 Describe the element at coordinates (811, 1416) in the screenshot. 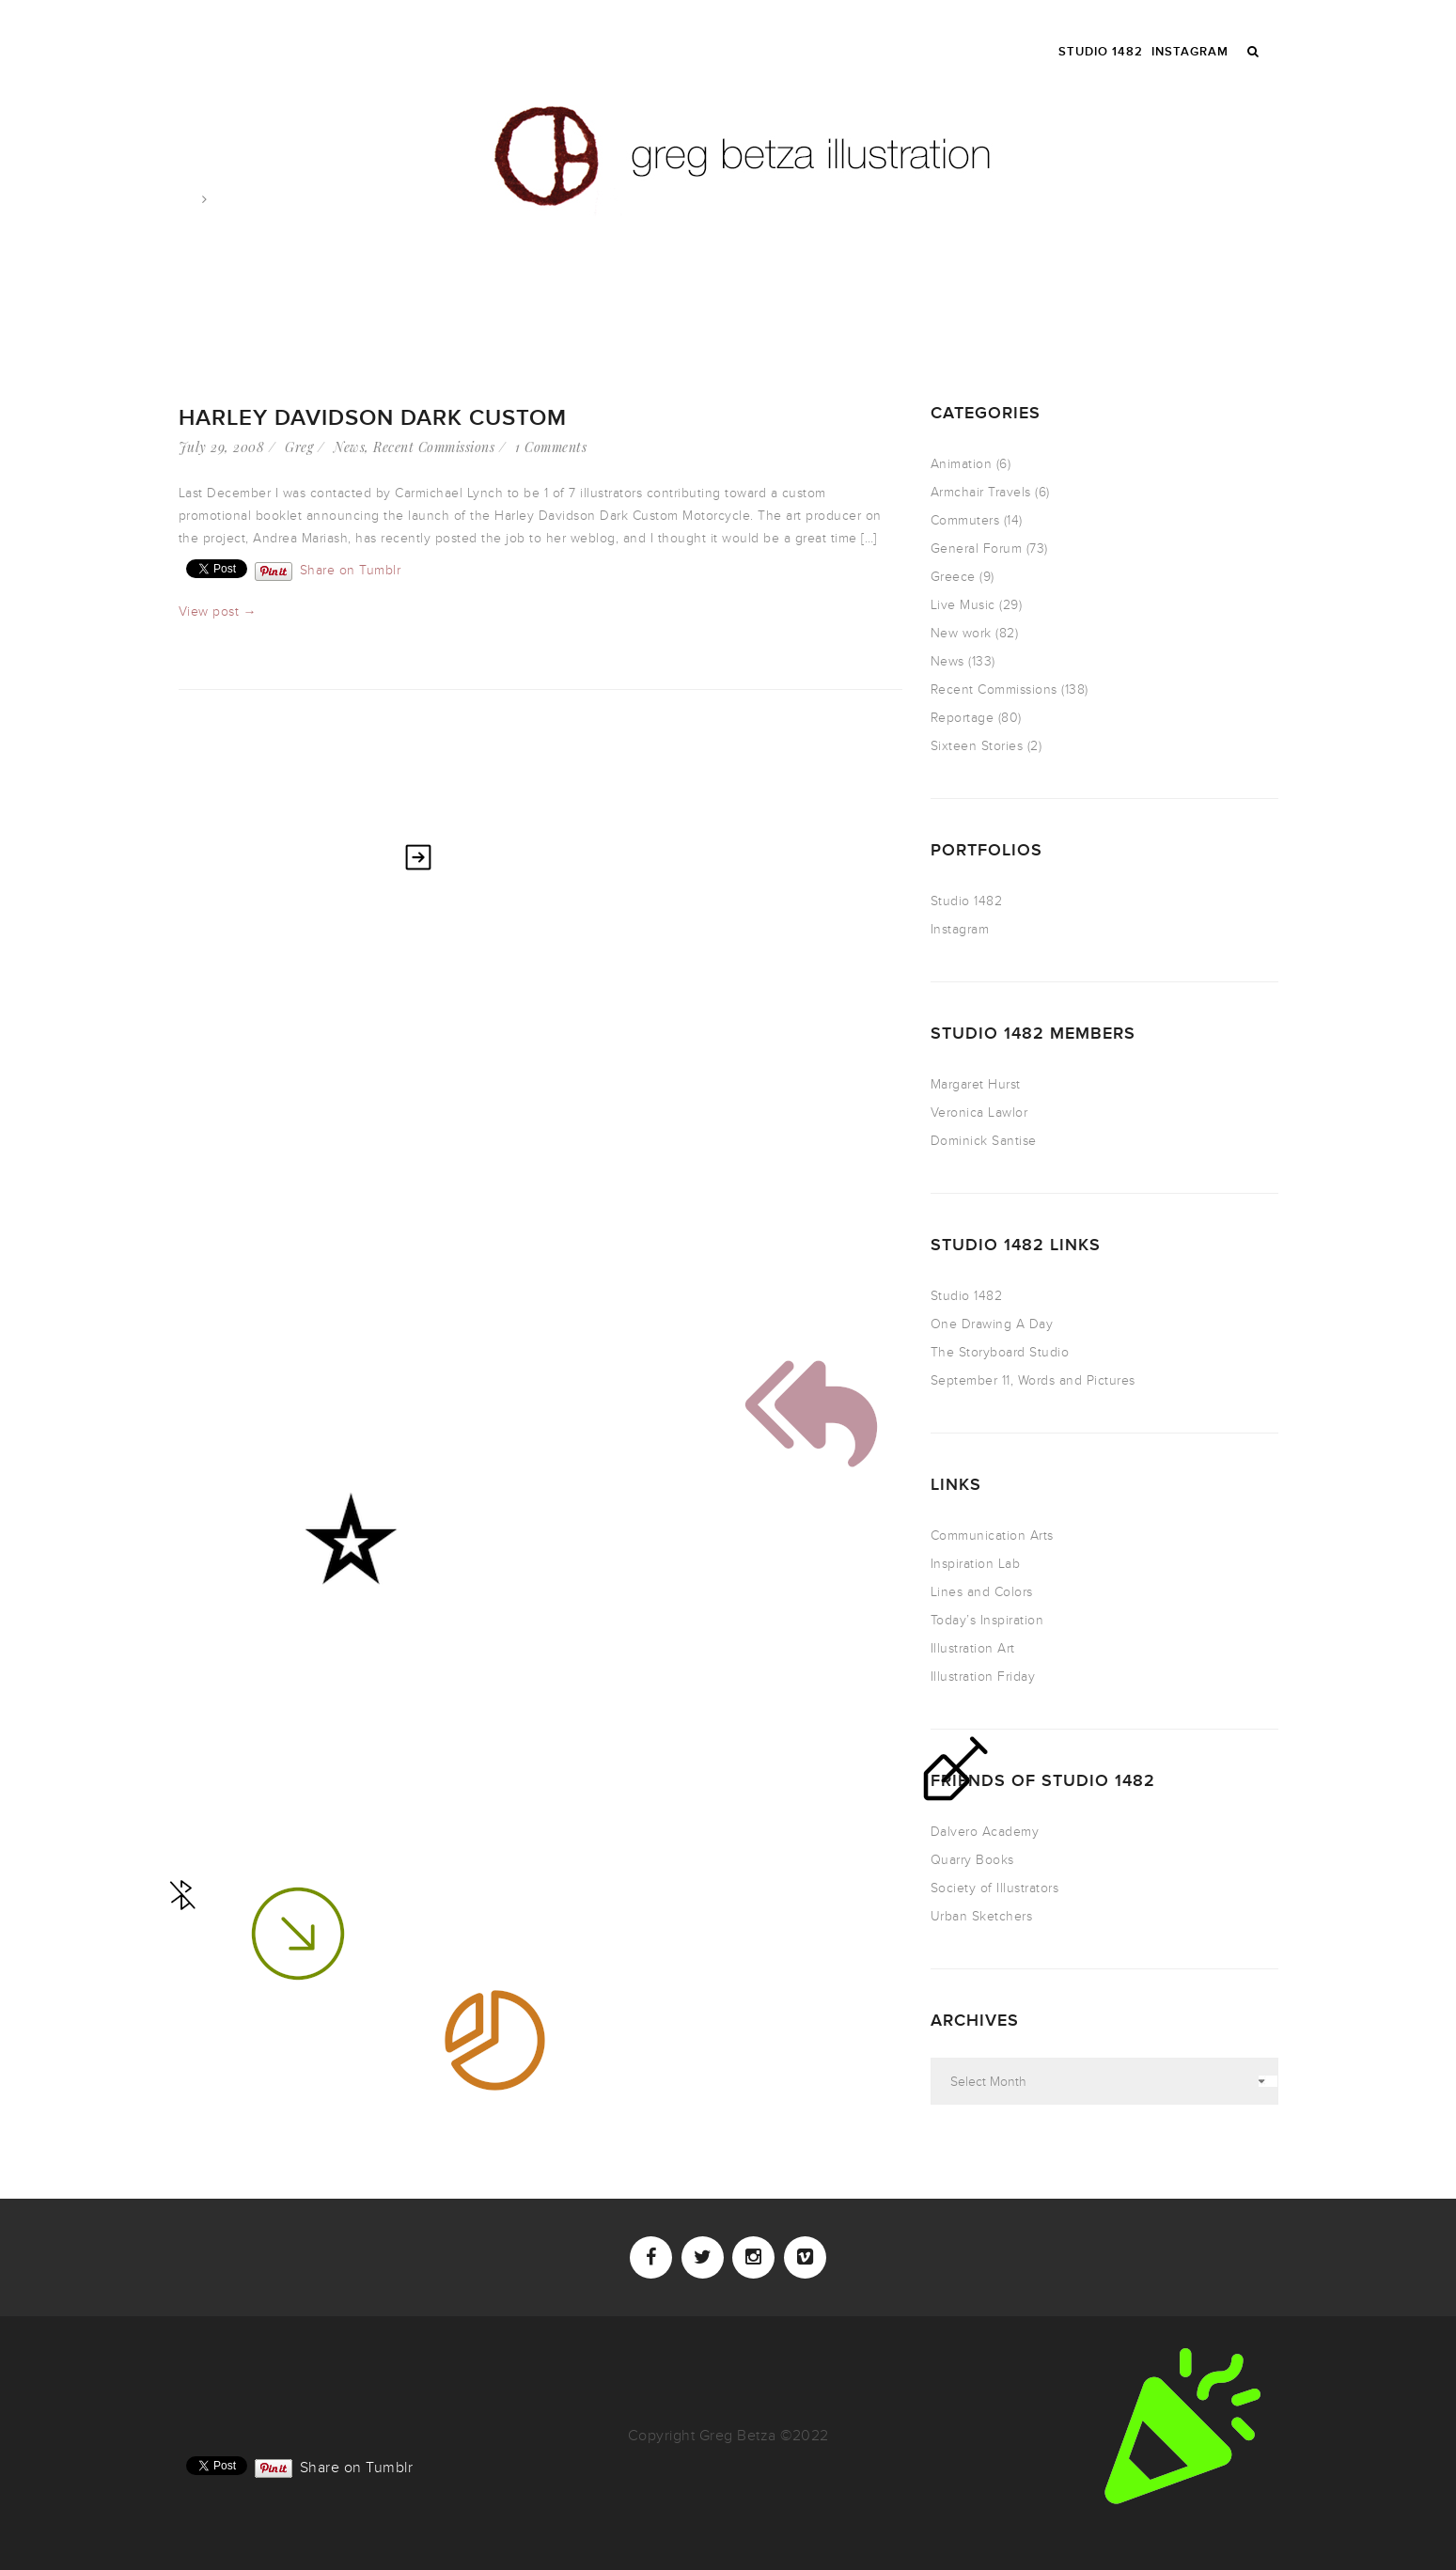

I see `reply to all recipients` at that location.